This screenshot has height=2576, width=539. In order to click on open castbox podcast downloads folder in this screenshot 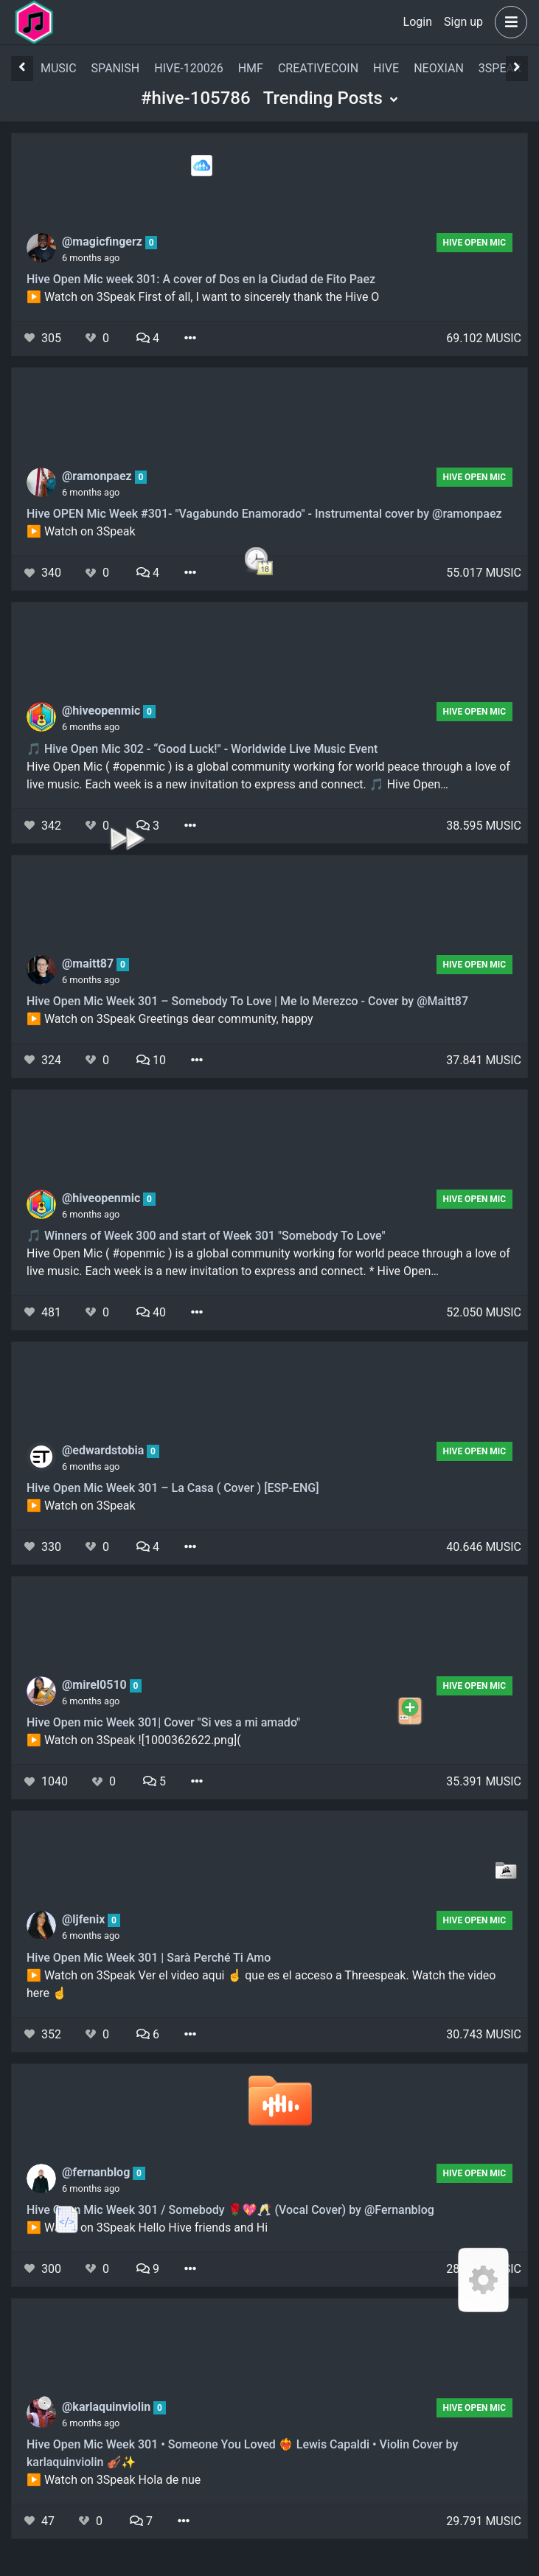, I will do `click(279, 2102)`.